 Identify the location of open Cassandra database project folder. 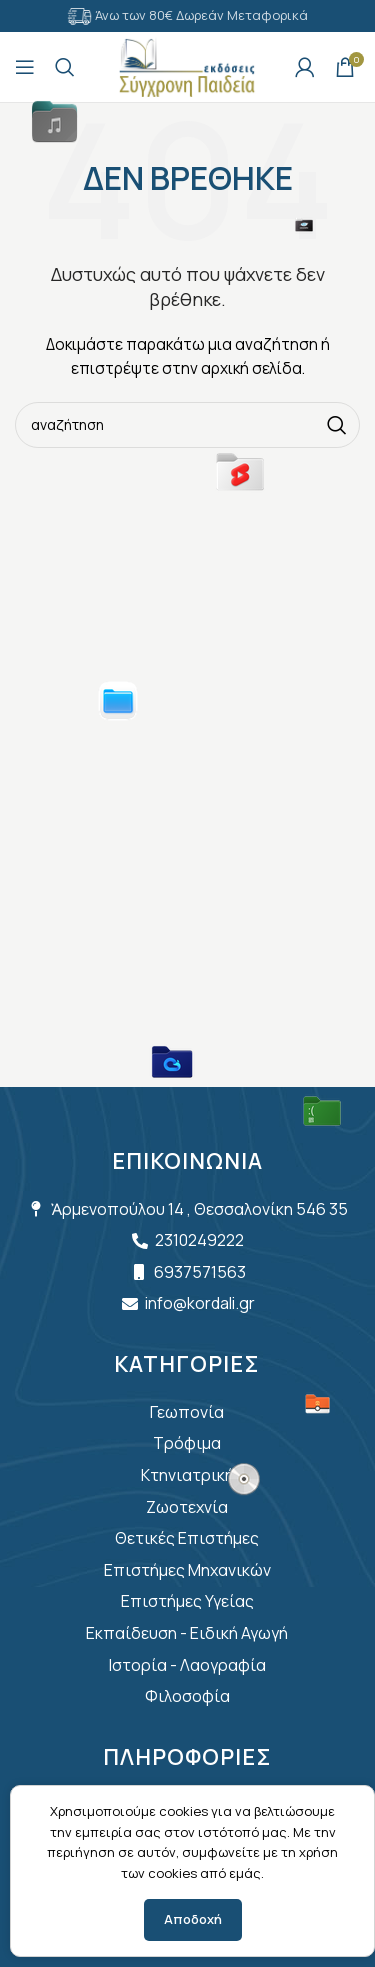
(304, 225).